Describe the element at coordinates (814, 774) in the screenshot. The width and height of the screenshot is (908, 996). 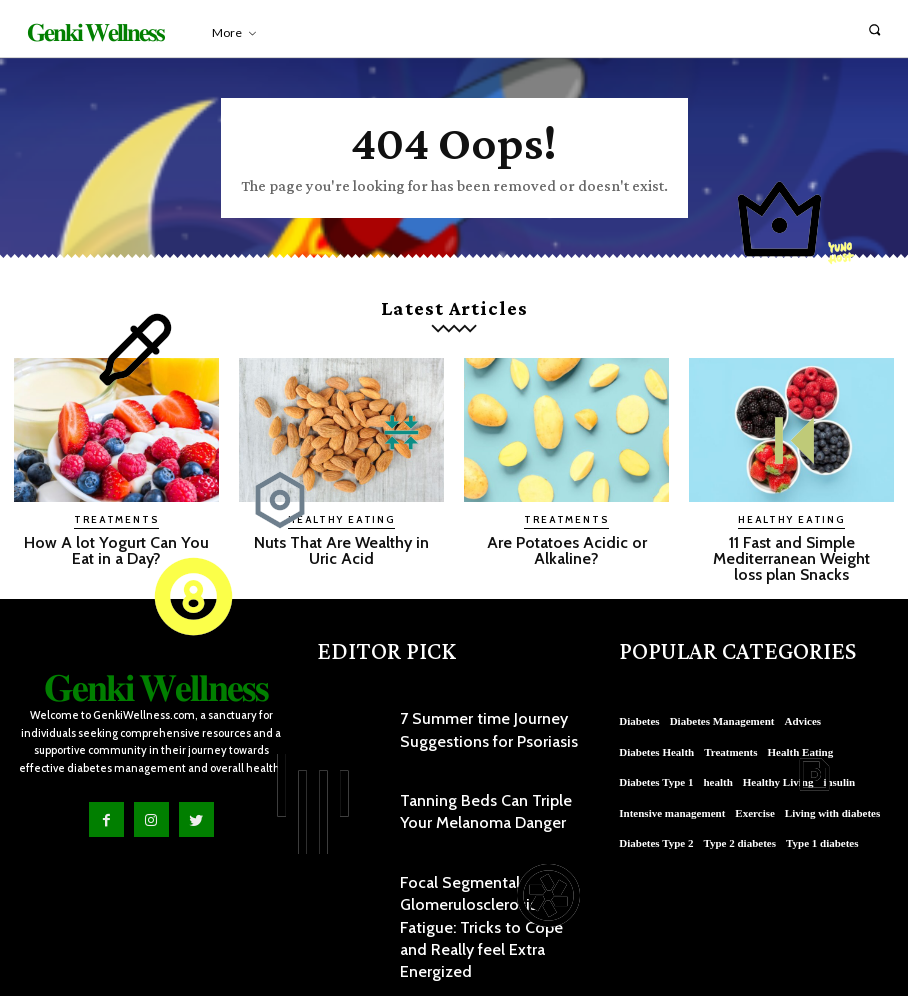
I see `view or open a PDF document` at that location.